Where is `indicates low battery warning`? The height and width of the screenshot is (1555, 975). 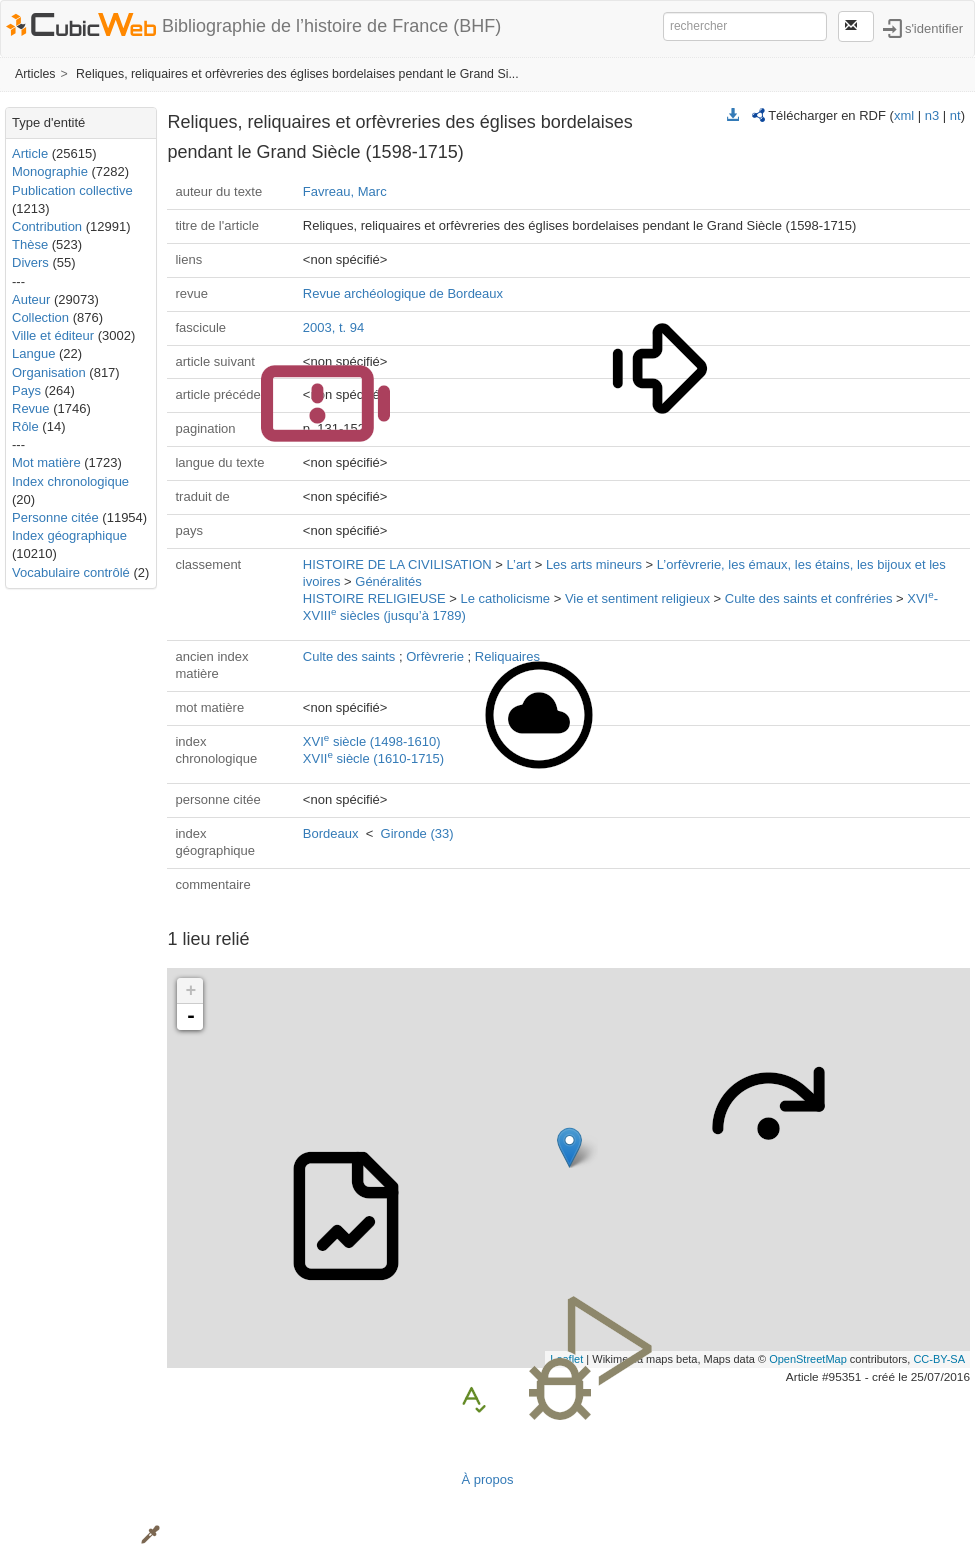
indicates low battery warning is located at coordinates (325, 403).